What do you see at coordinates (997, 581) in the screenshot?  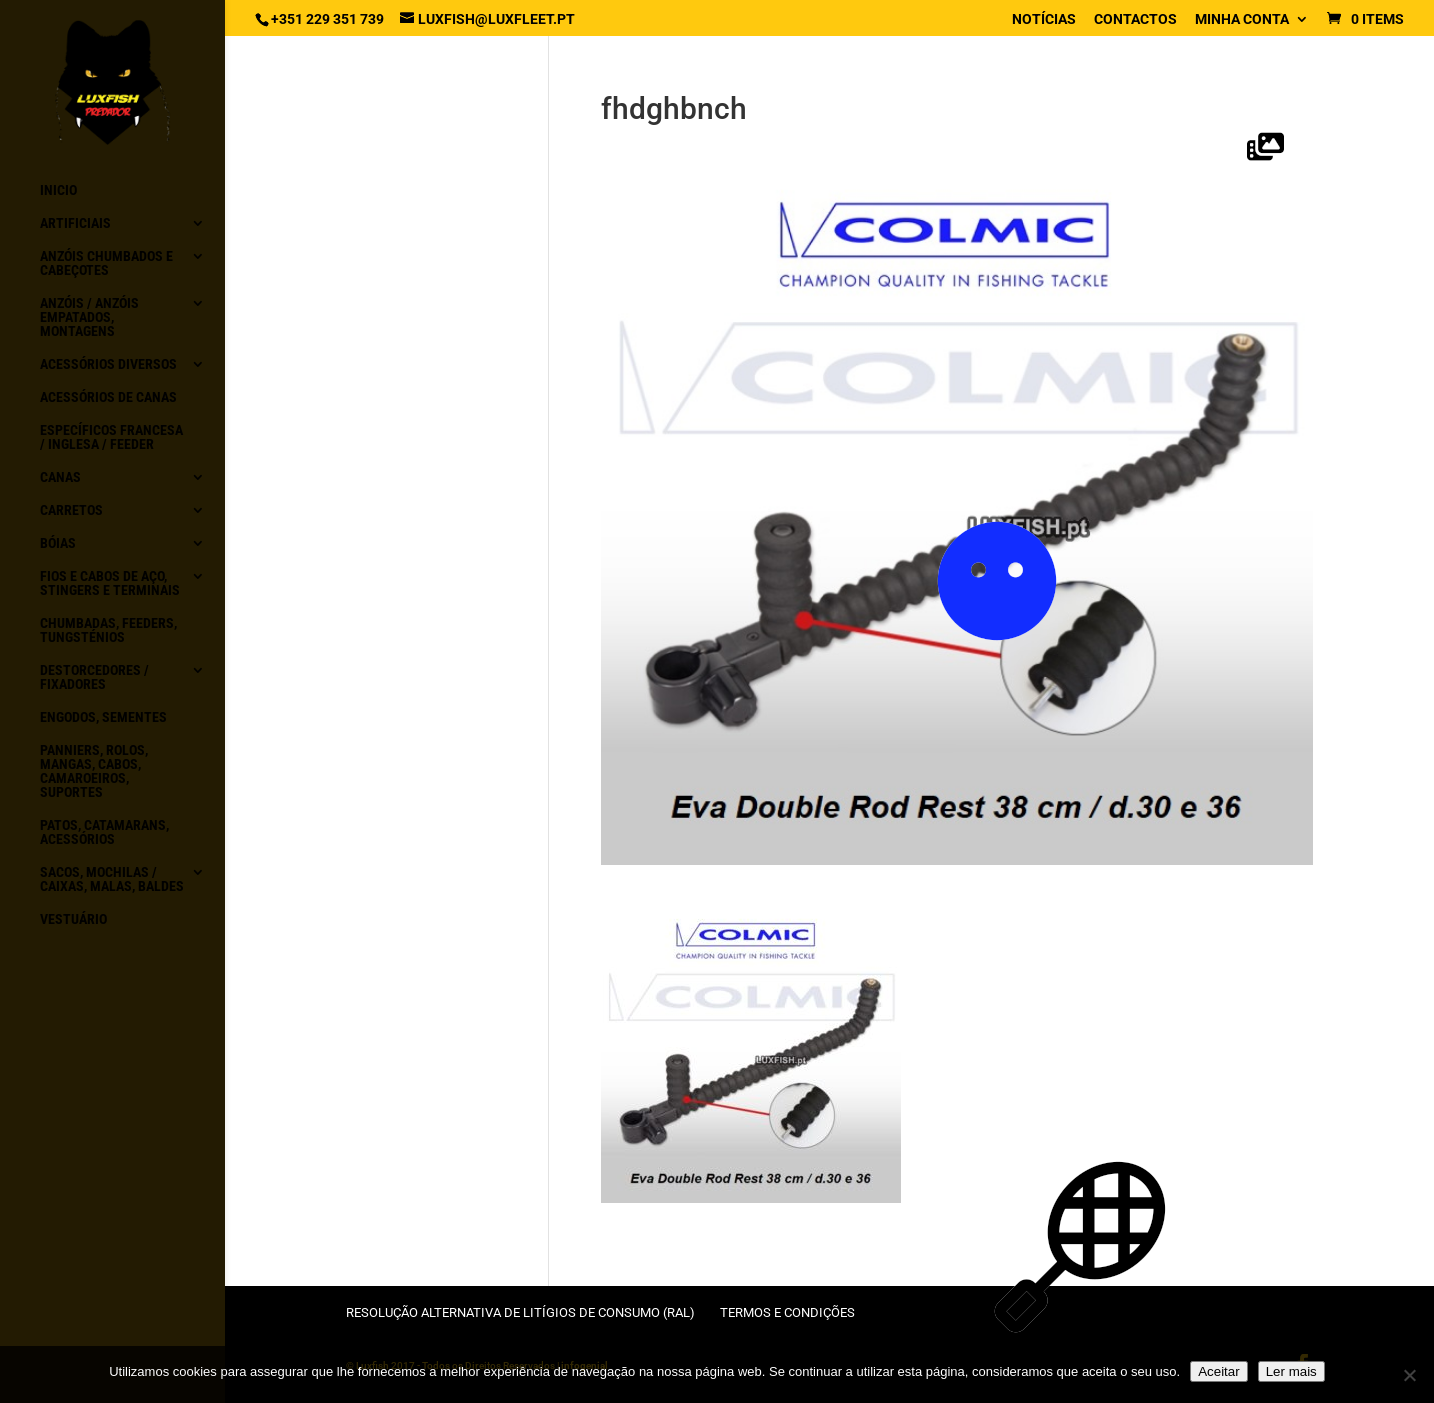 I see `indicates neutral or no feedback given` at bounding box center [997, 581].